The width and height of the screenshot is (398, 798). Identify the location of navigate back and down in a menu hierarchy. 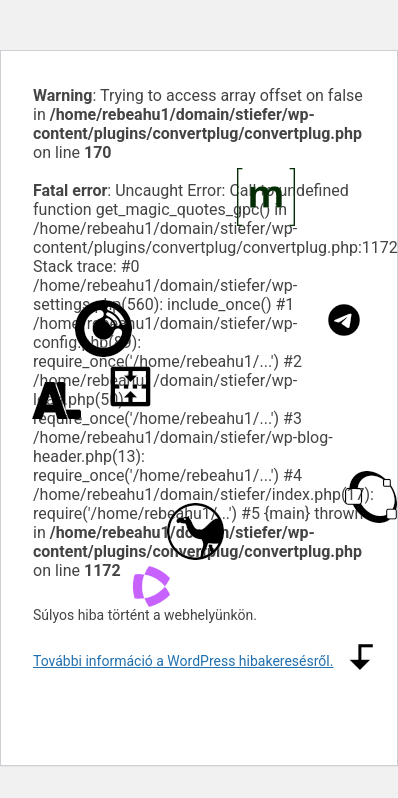
(361, 655).